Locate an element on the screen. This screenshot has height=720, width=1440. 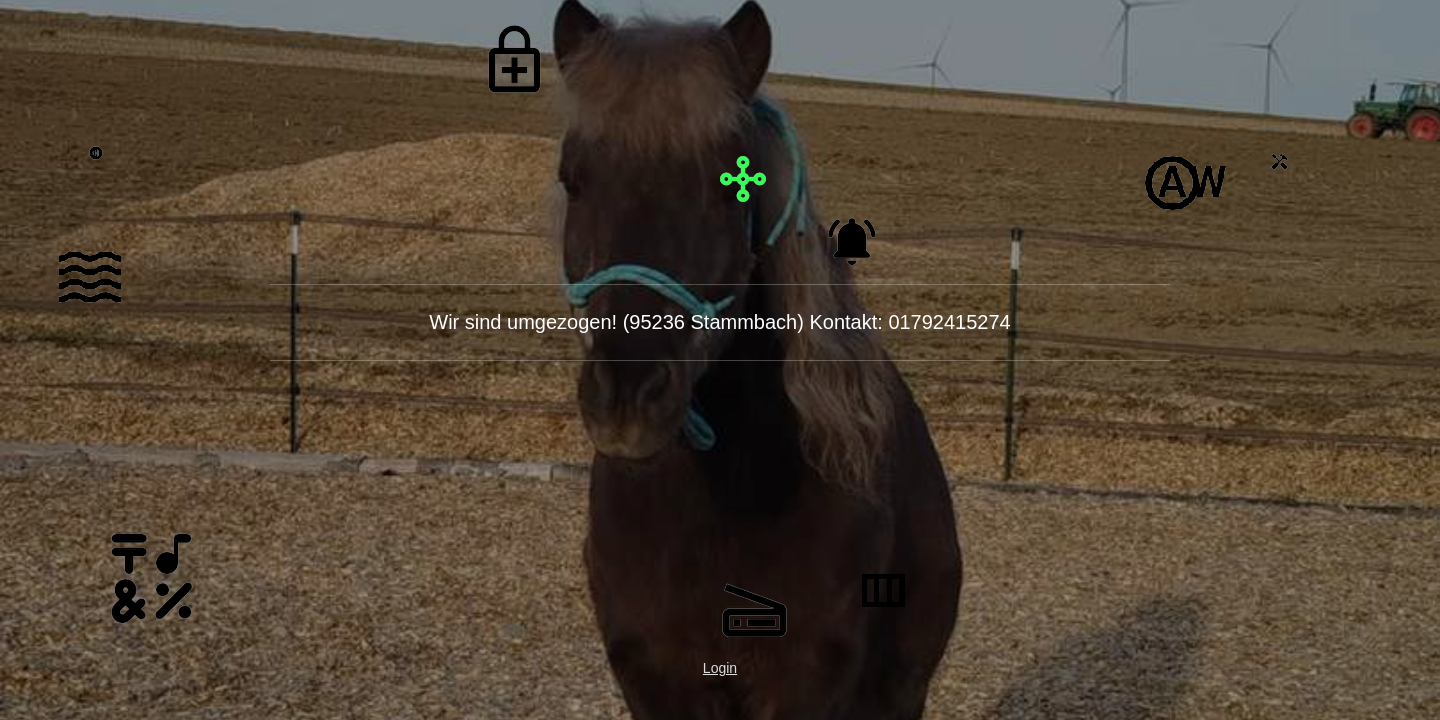
view star network topology is located at coordinates (743, 179).